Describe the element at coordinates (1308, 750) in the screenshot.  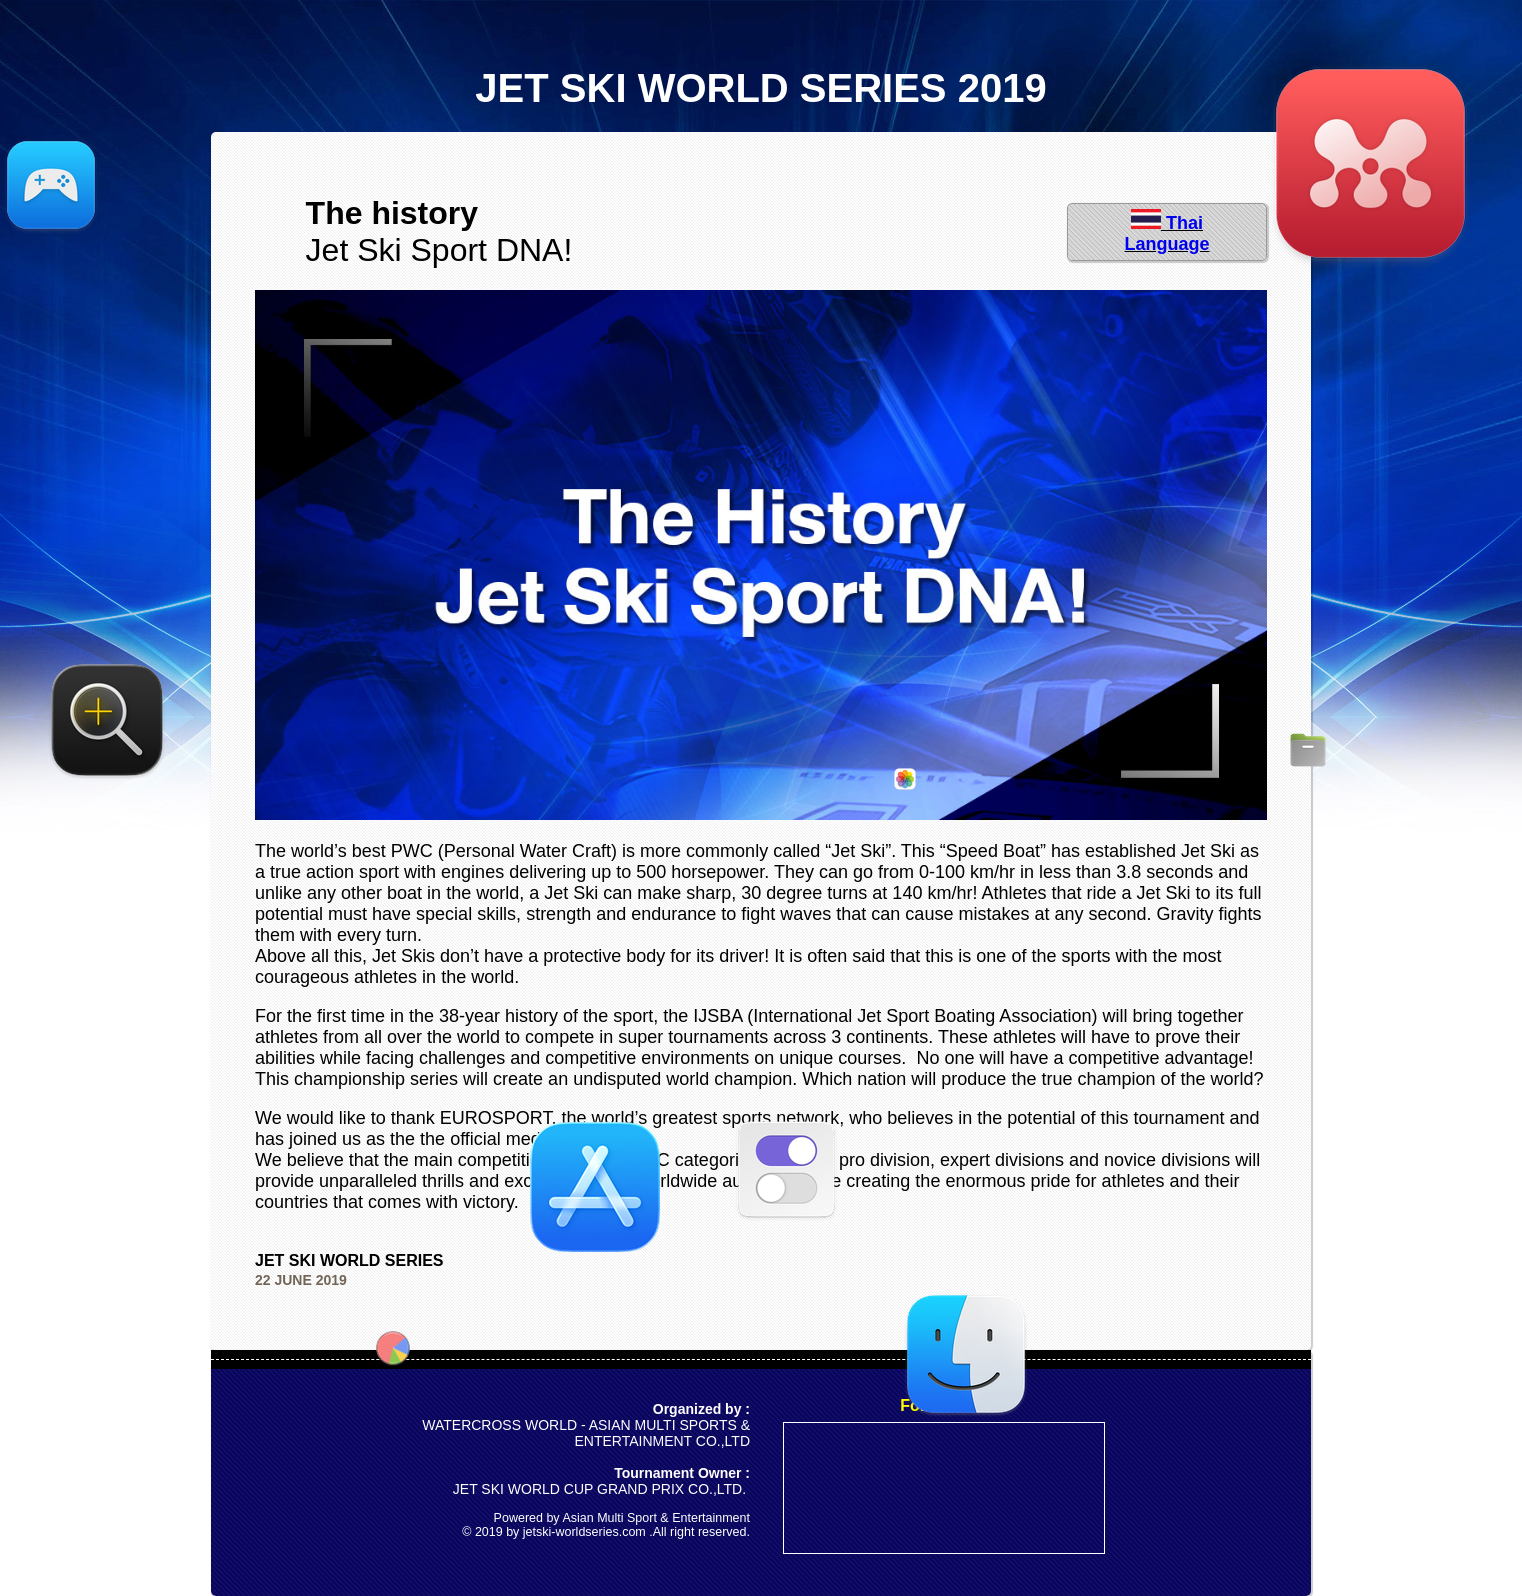
I see `open the file manager application` at that location.